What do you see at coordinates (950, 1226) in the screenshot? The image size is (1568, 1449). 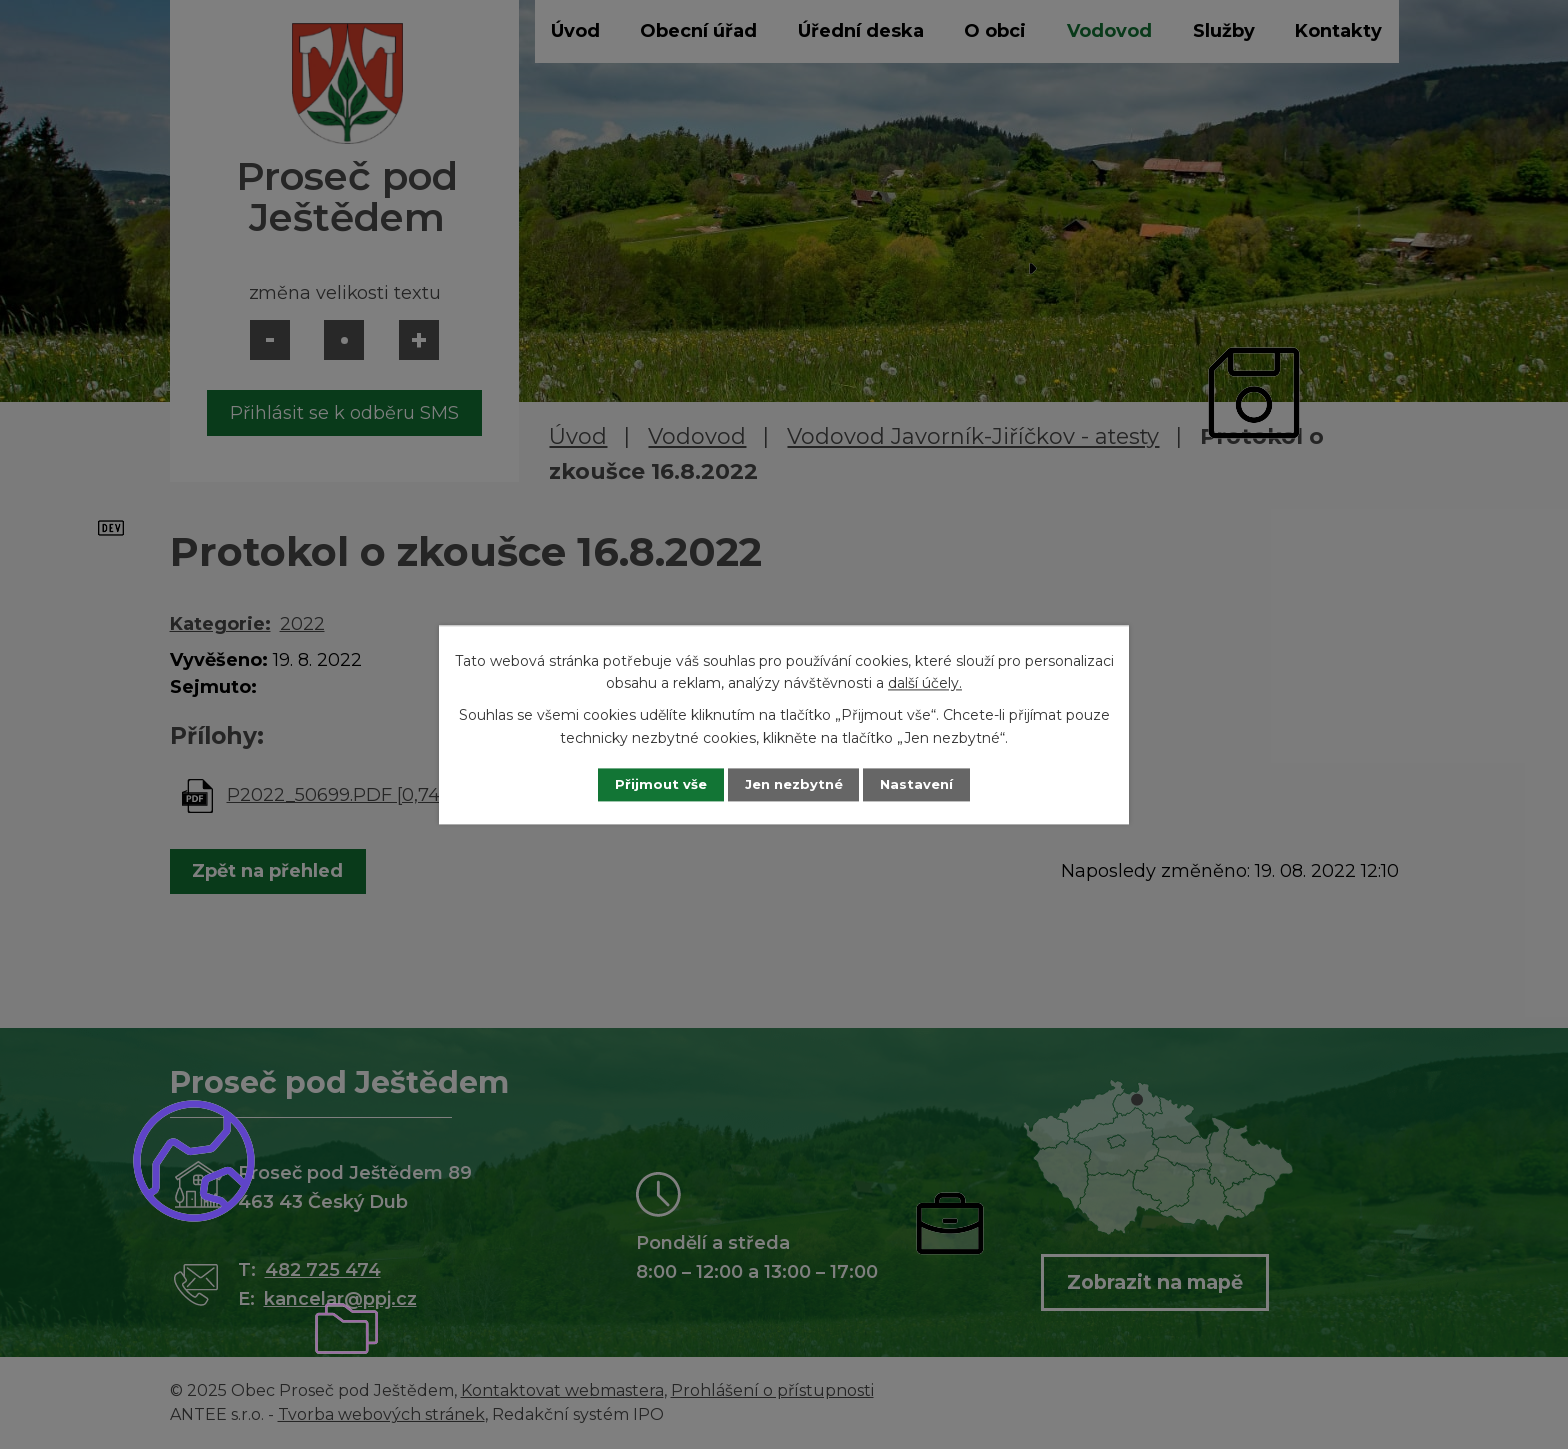 I see `access work or business-related content` at bounding box center [950, 1226].